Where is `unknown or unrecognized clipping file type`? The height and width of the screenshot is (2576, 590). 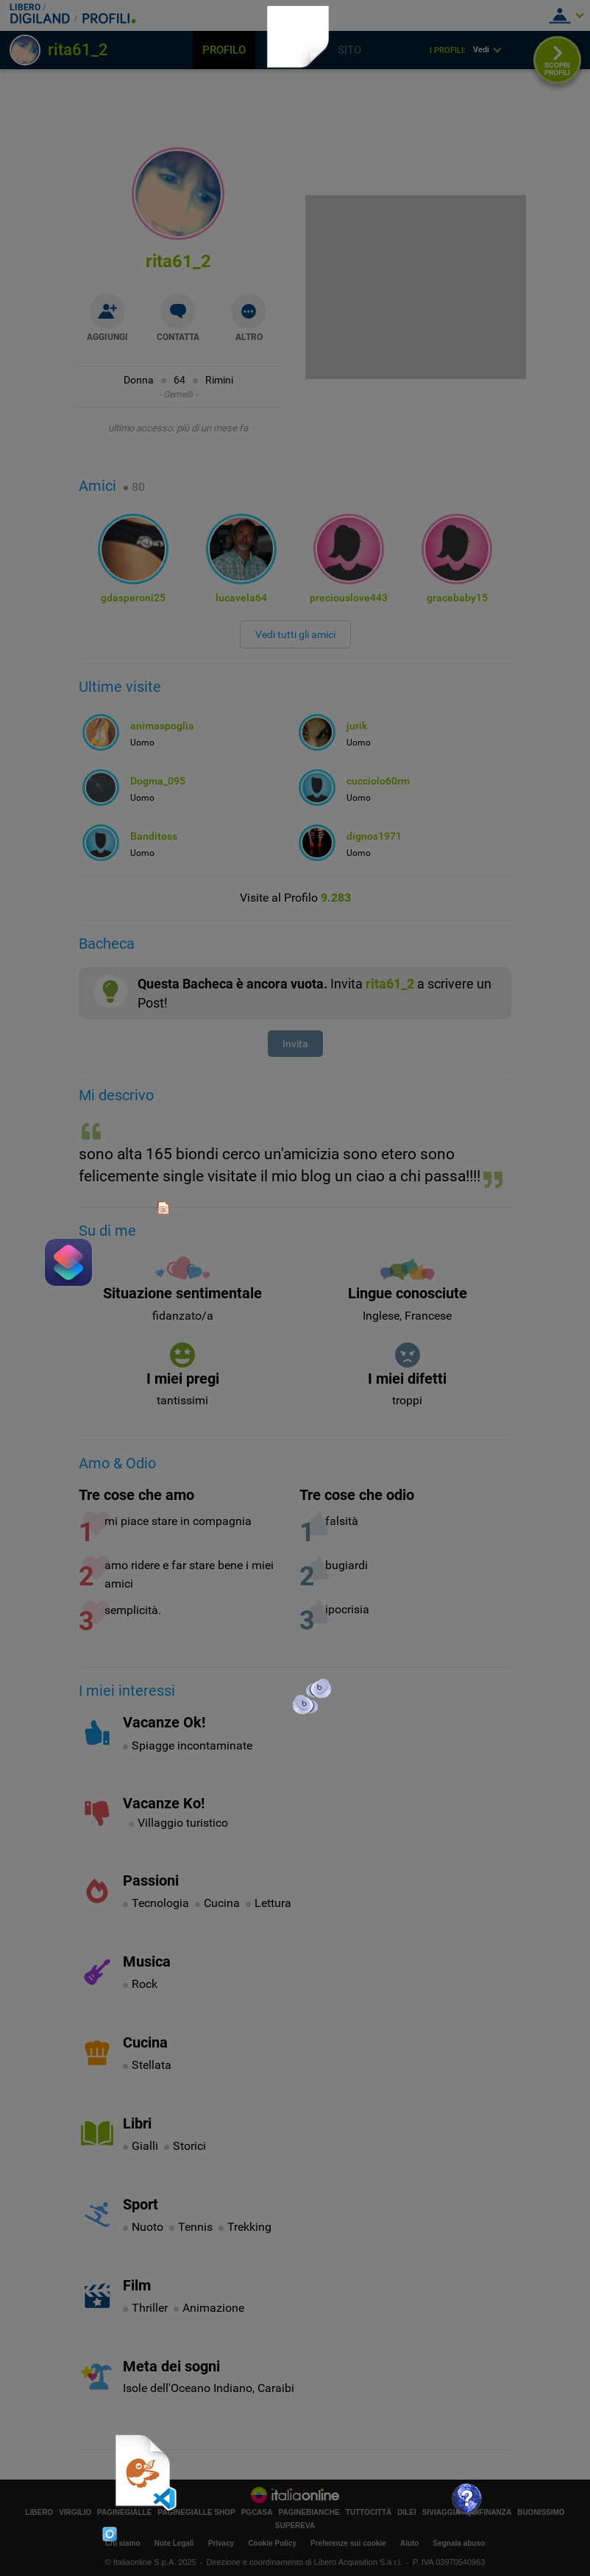 unknown or unrecognized clipping file type is located at coordinates (298, 38).